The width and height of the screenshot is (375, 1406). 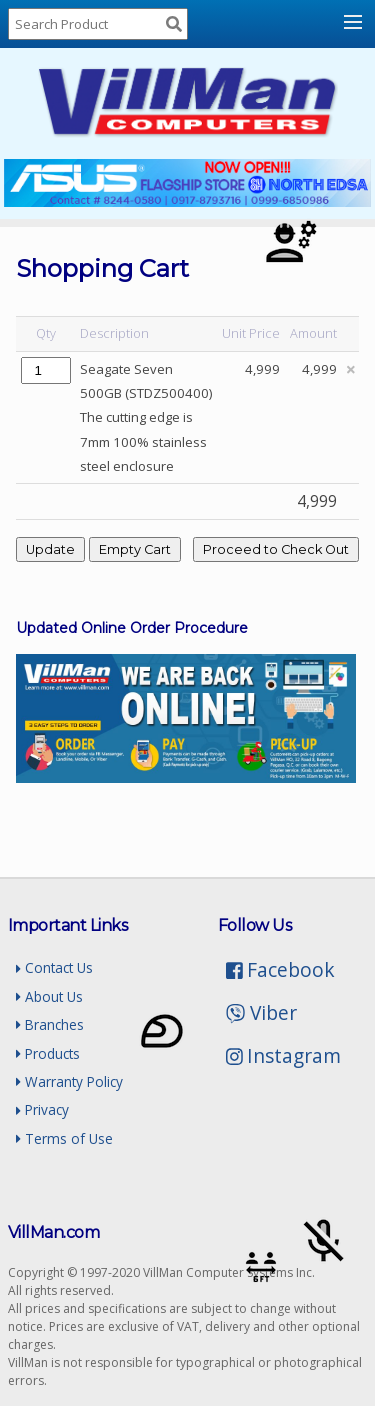 I want to click on indicates social distancing requirement of 6 feet, so click(x=261, y=1267).